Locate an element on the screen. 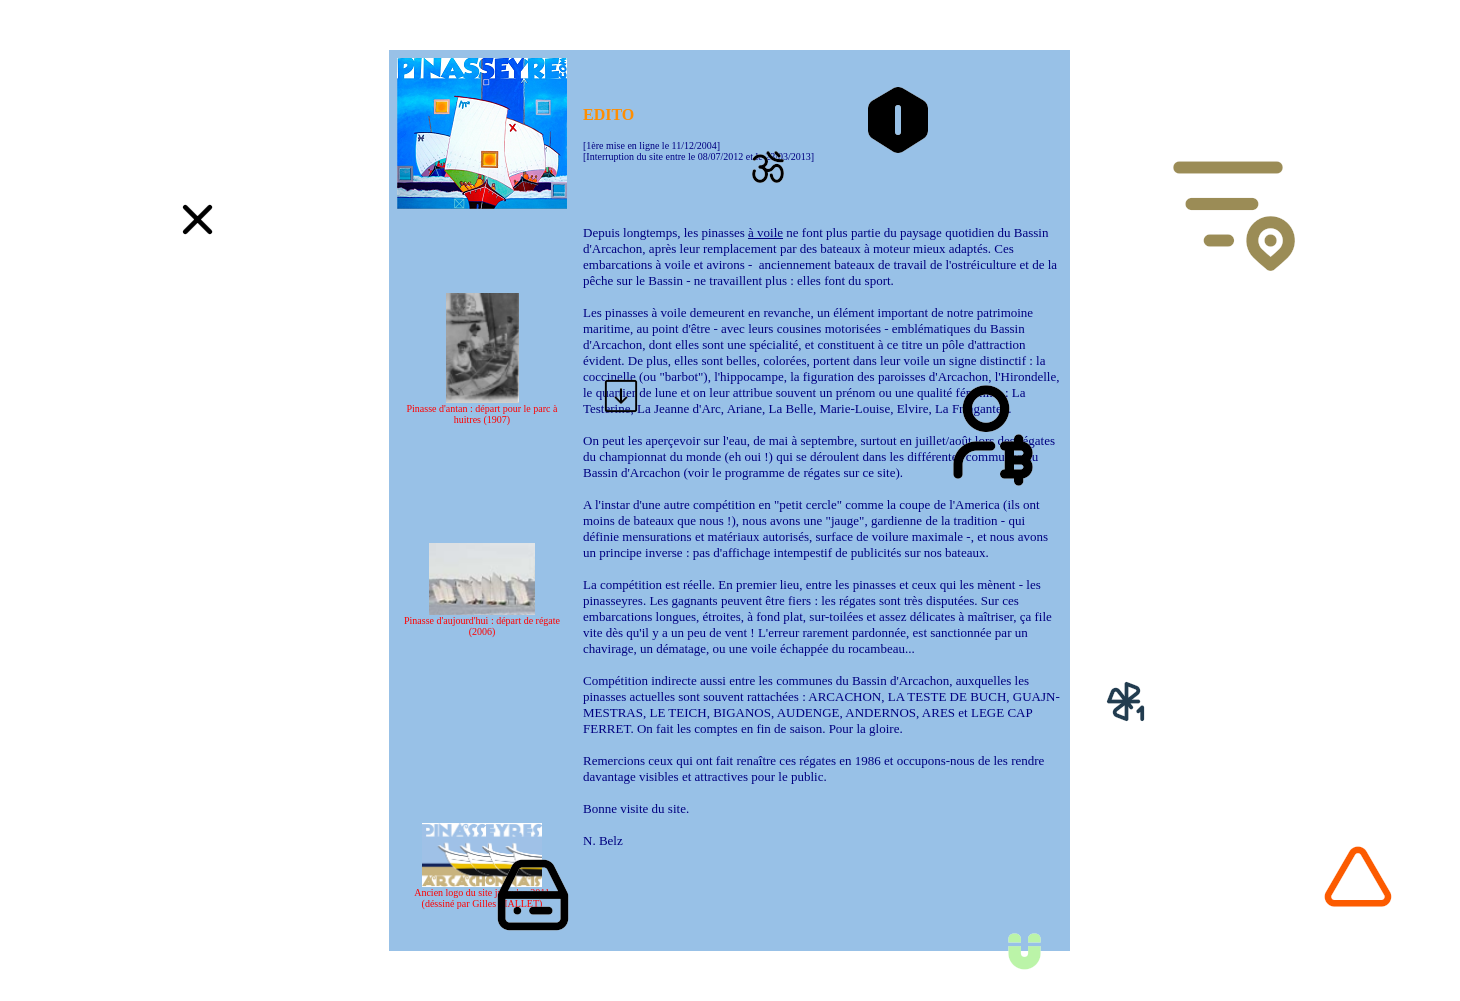 The image size is (1460, 1001). access storage or drive settings is located at coordinates (533, 895).